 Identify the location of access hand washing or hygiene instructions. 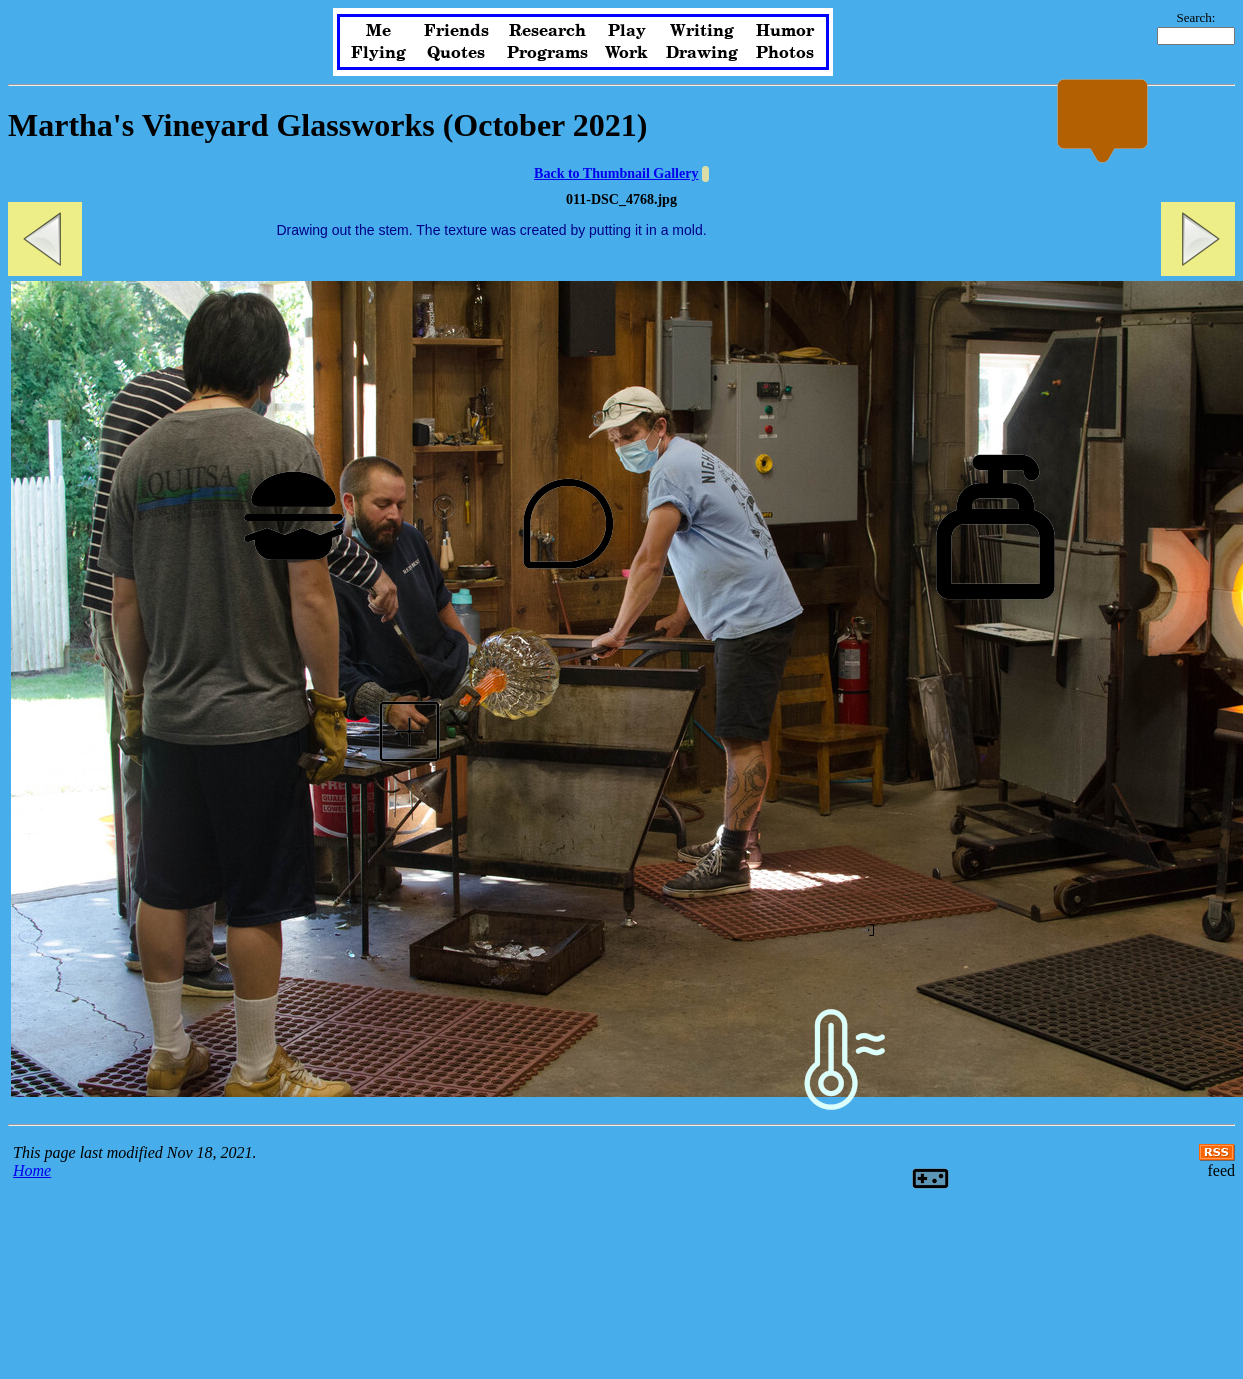
(995, 529).